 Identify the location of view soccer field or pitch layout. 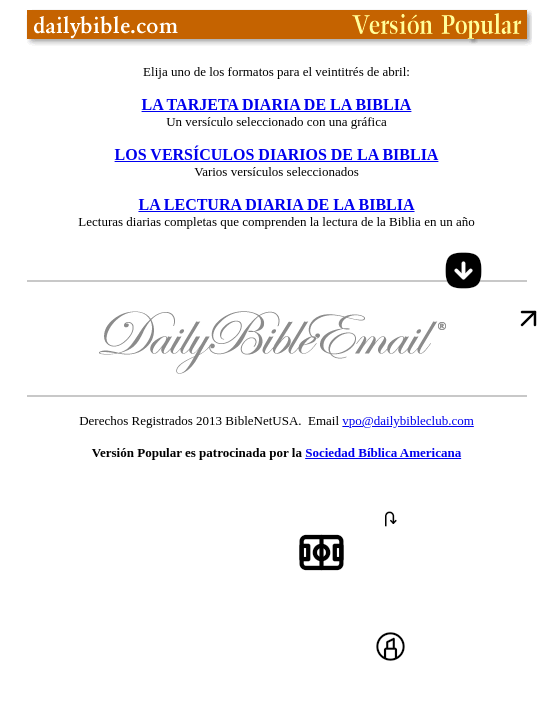
(321, 552).